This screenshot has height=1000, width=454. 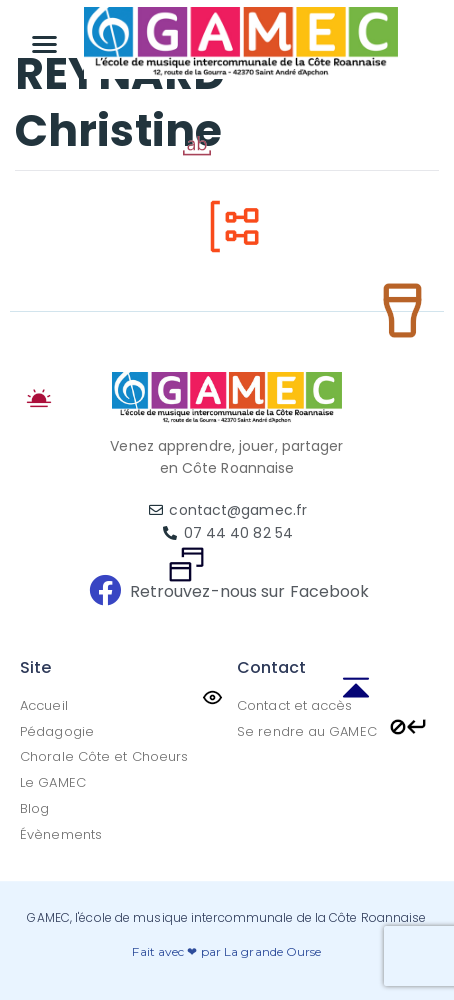 What do you see at coordinates (402, 310) in the screenshot?
I see `browse nearby bars or pubs` at bounding box center [402, 310].